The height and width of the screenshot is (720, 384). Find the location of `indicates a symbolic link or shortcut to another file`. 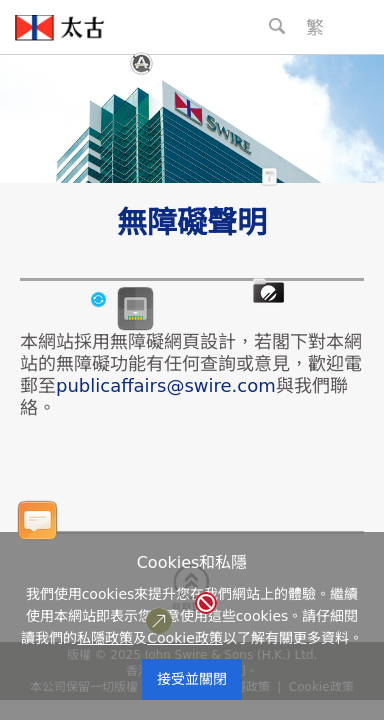

indicates a symbolic link or shortcut to another file is located at coordinates (159, 621).